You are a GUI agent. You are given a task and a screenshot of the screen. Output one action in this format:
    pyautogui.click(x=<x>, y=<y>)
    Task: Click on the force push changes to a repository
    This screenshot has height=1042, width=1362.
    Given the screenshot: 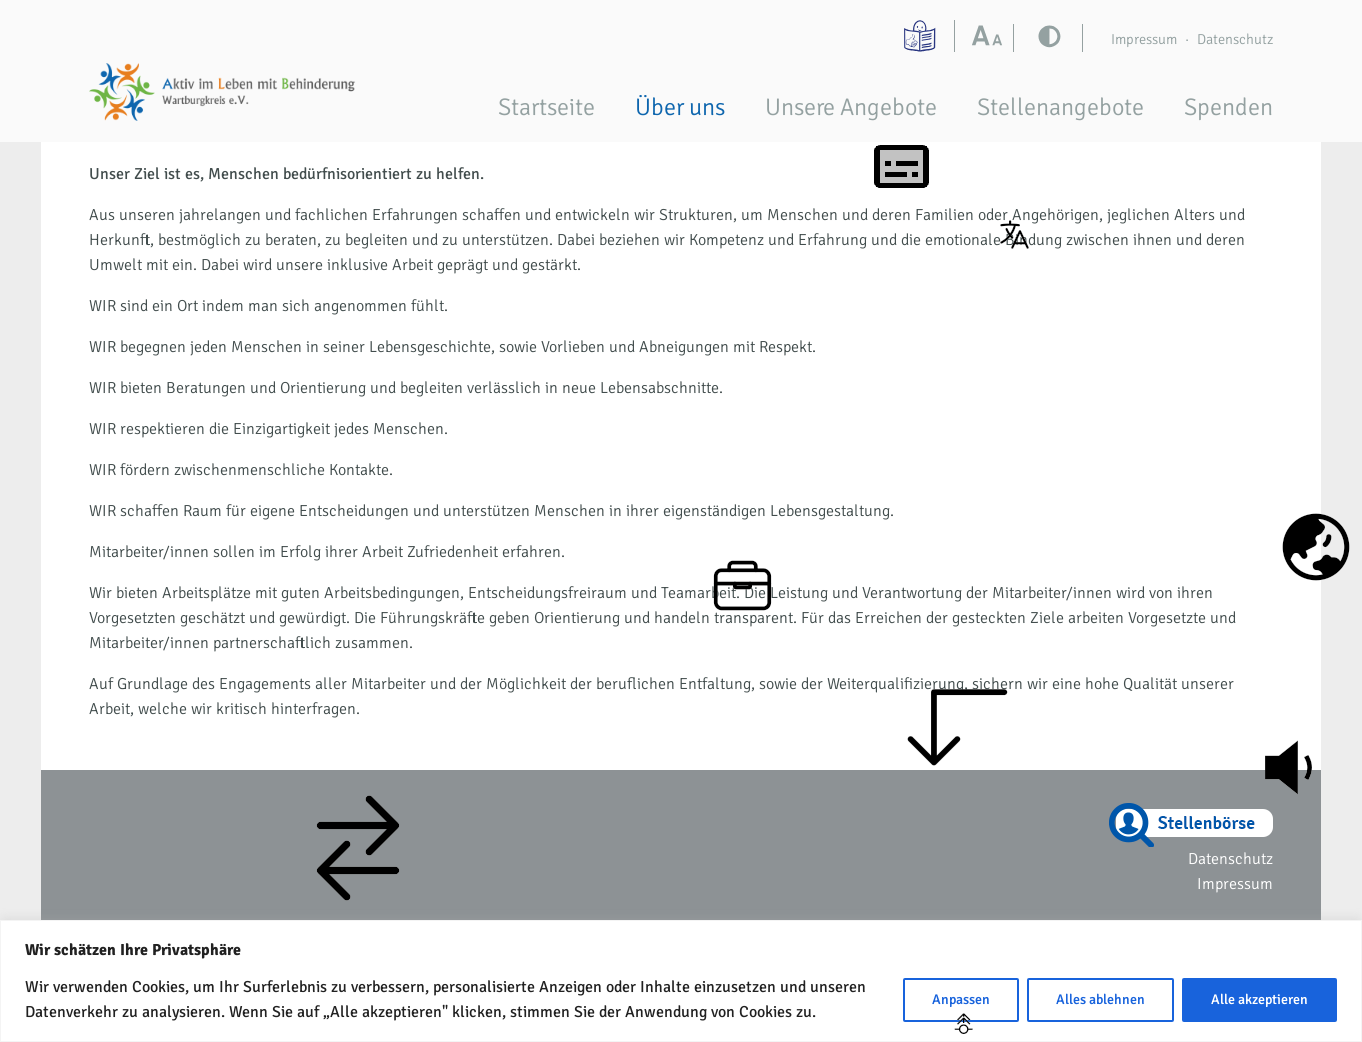 What is the action you would take?
    pyautogui.click(x=963, y=1023)
    